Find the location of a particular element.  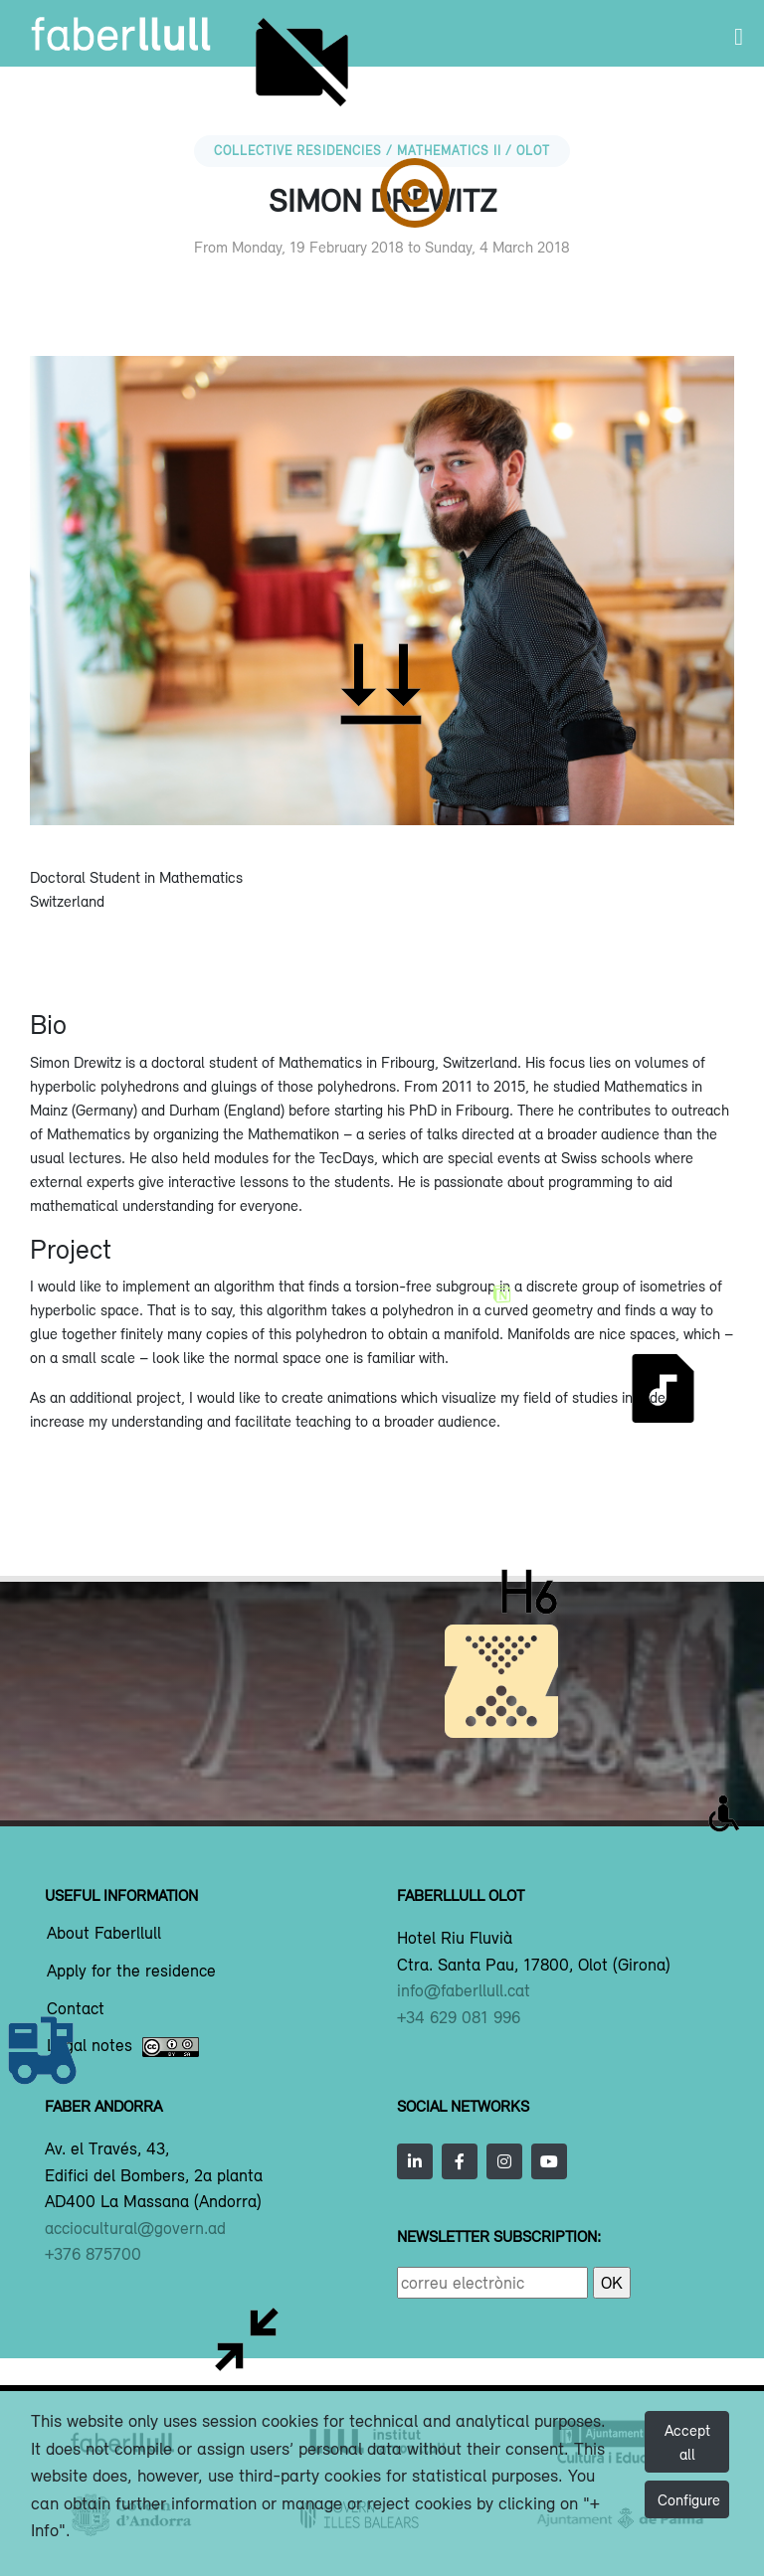

open an audio or music file is located at coordinates (663, 1388).